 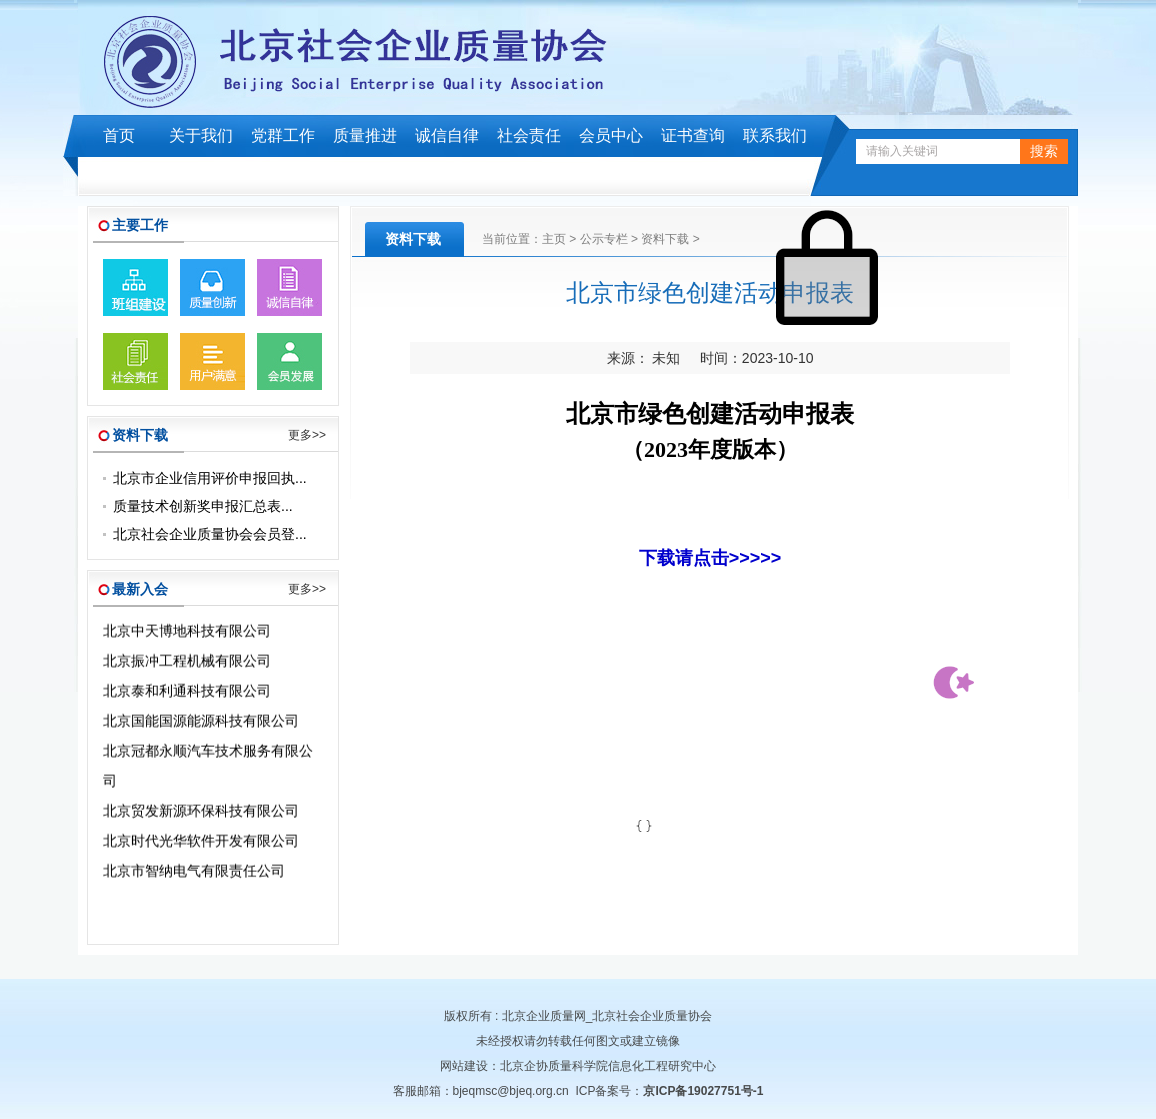 What do you see at coordinates (952, 682) in the screenshot?
I see `indicates Islamic religious content or settings` at bounding box center [952, 682].